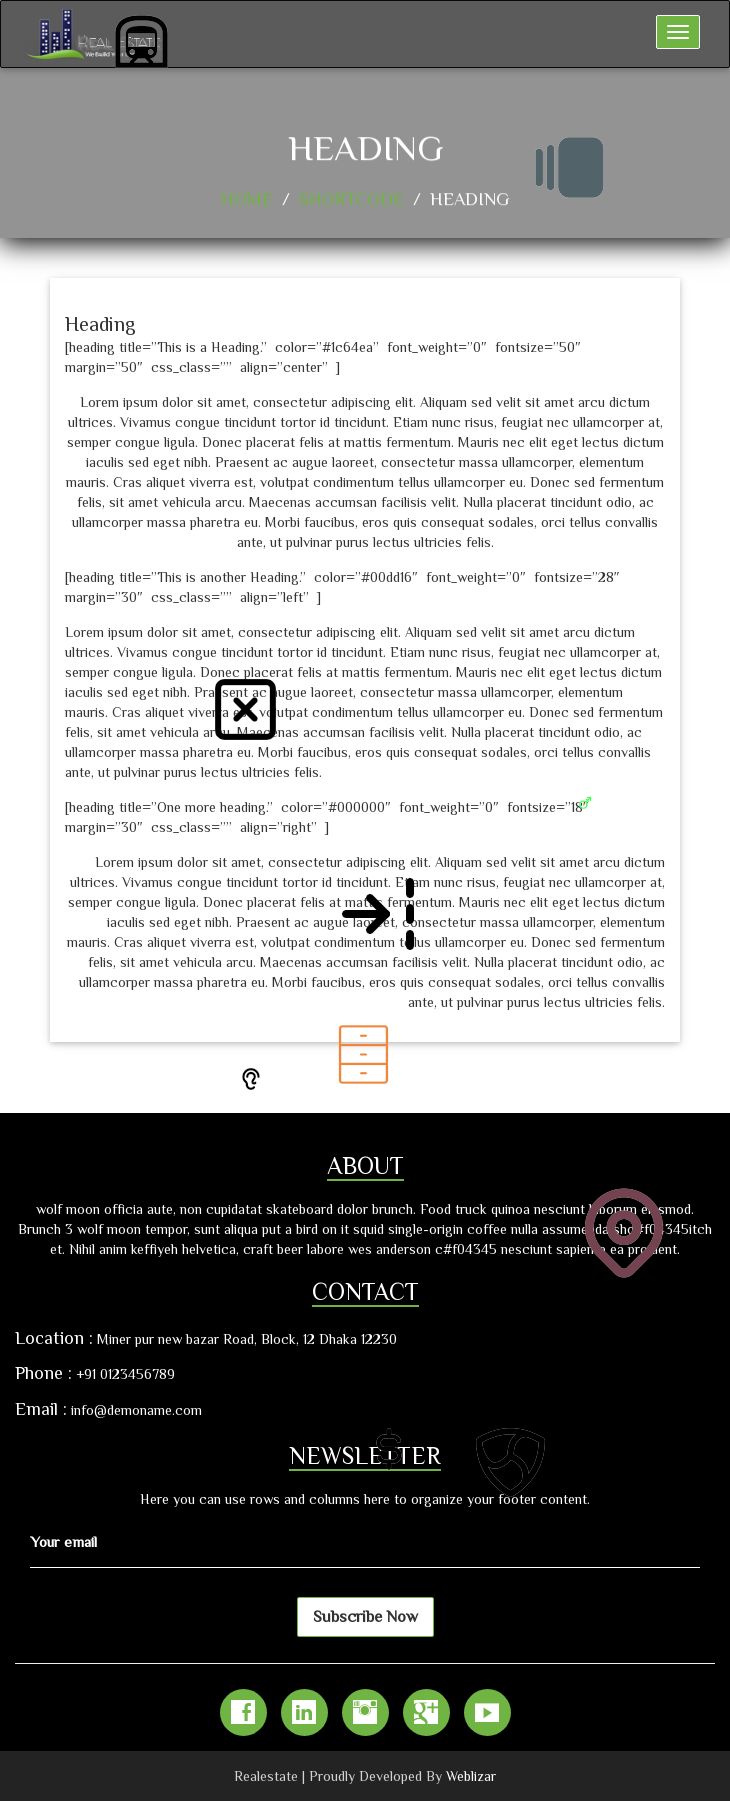 Image resolution: width=730 pixels, height=1801 pixels. I want to click on NEM cryptocurrency logo, so click(510, 1462).